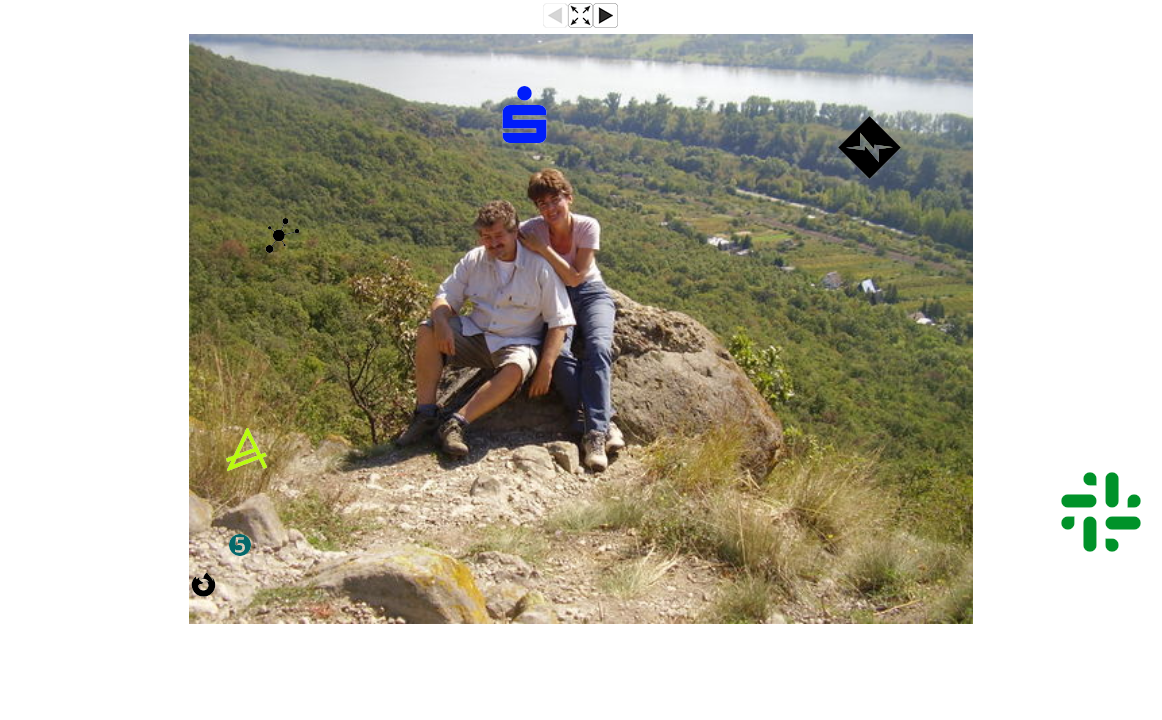  I want to click on open Mozilla Firefox browser, so click(203, 584).